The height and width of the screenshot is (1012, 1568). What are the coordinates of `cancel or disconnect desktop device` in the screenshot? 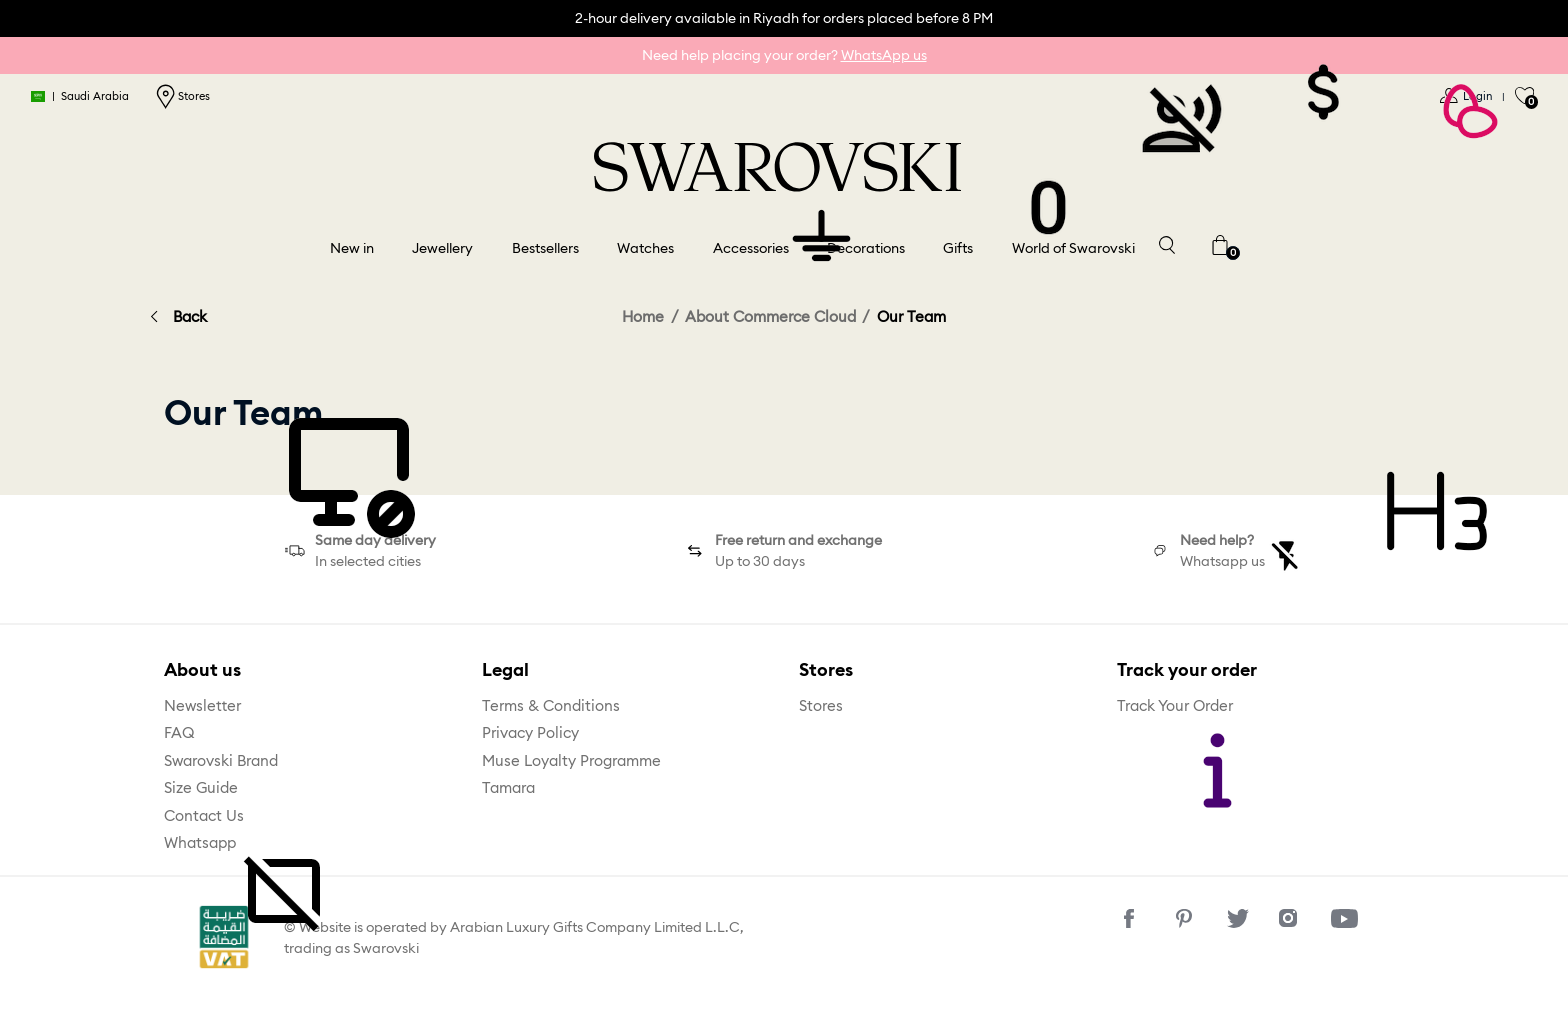 It's located at (349, 472).